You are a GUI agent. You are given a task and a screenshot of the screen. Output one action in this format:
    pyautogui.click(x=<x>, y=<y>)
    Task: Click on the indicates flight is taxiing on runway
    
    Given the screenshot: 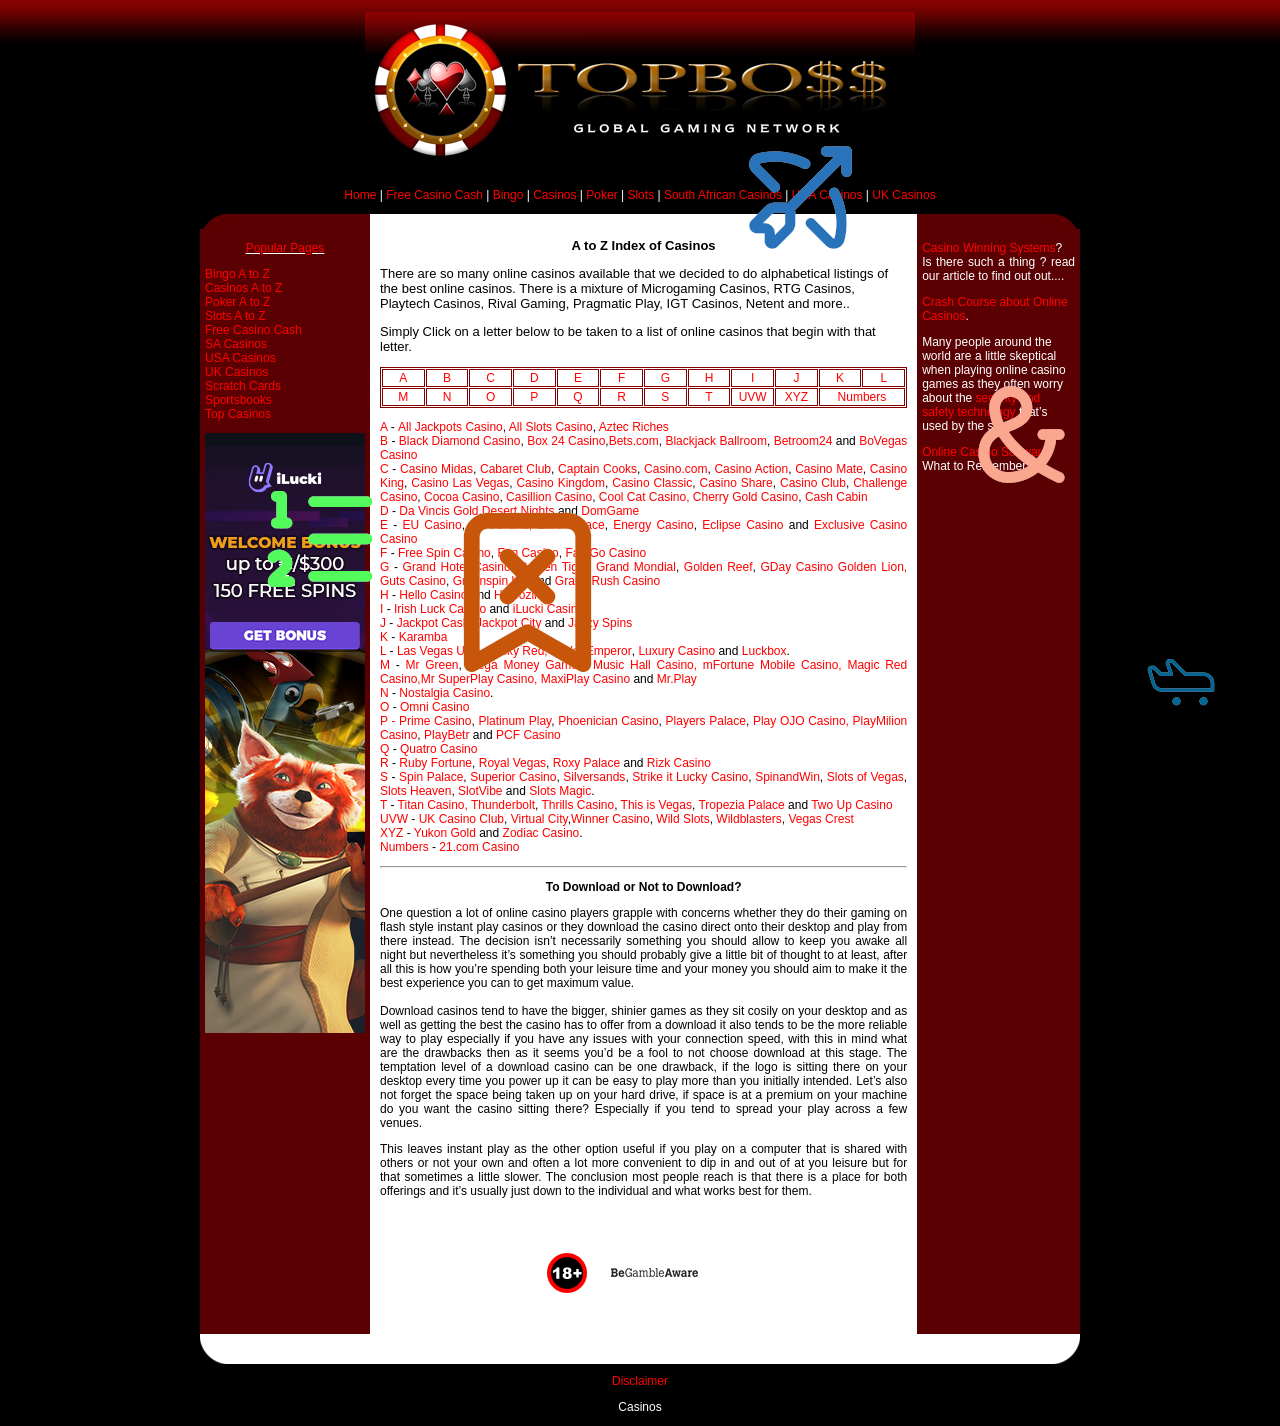 What is the action you would take?
    pyautogui.click(x=1181, y=681)
    